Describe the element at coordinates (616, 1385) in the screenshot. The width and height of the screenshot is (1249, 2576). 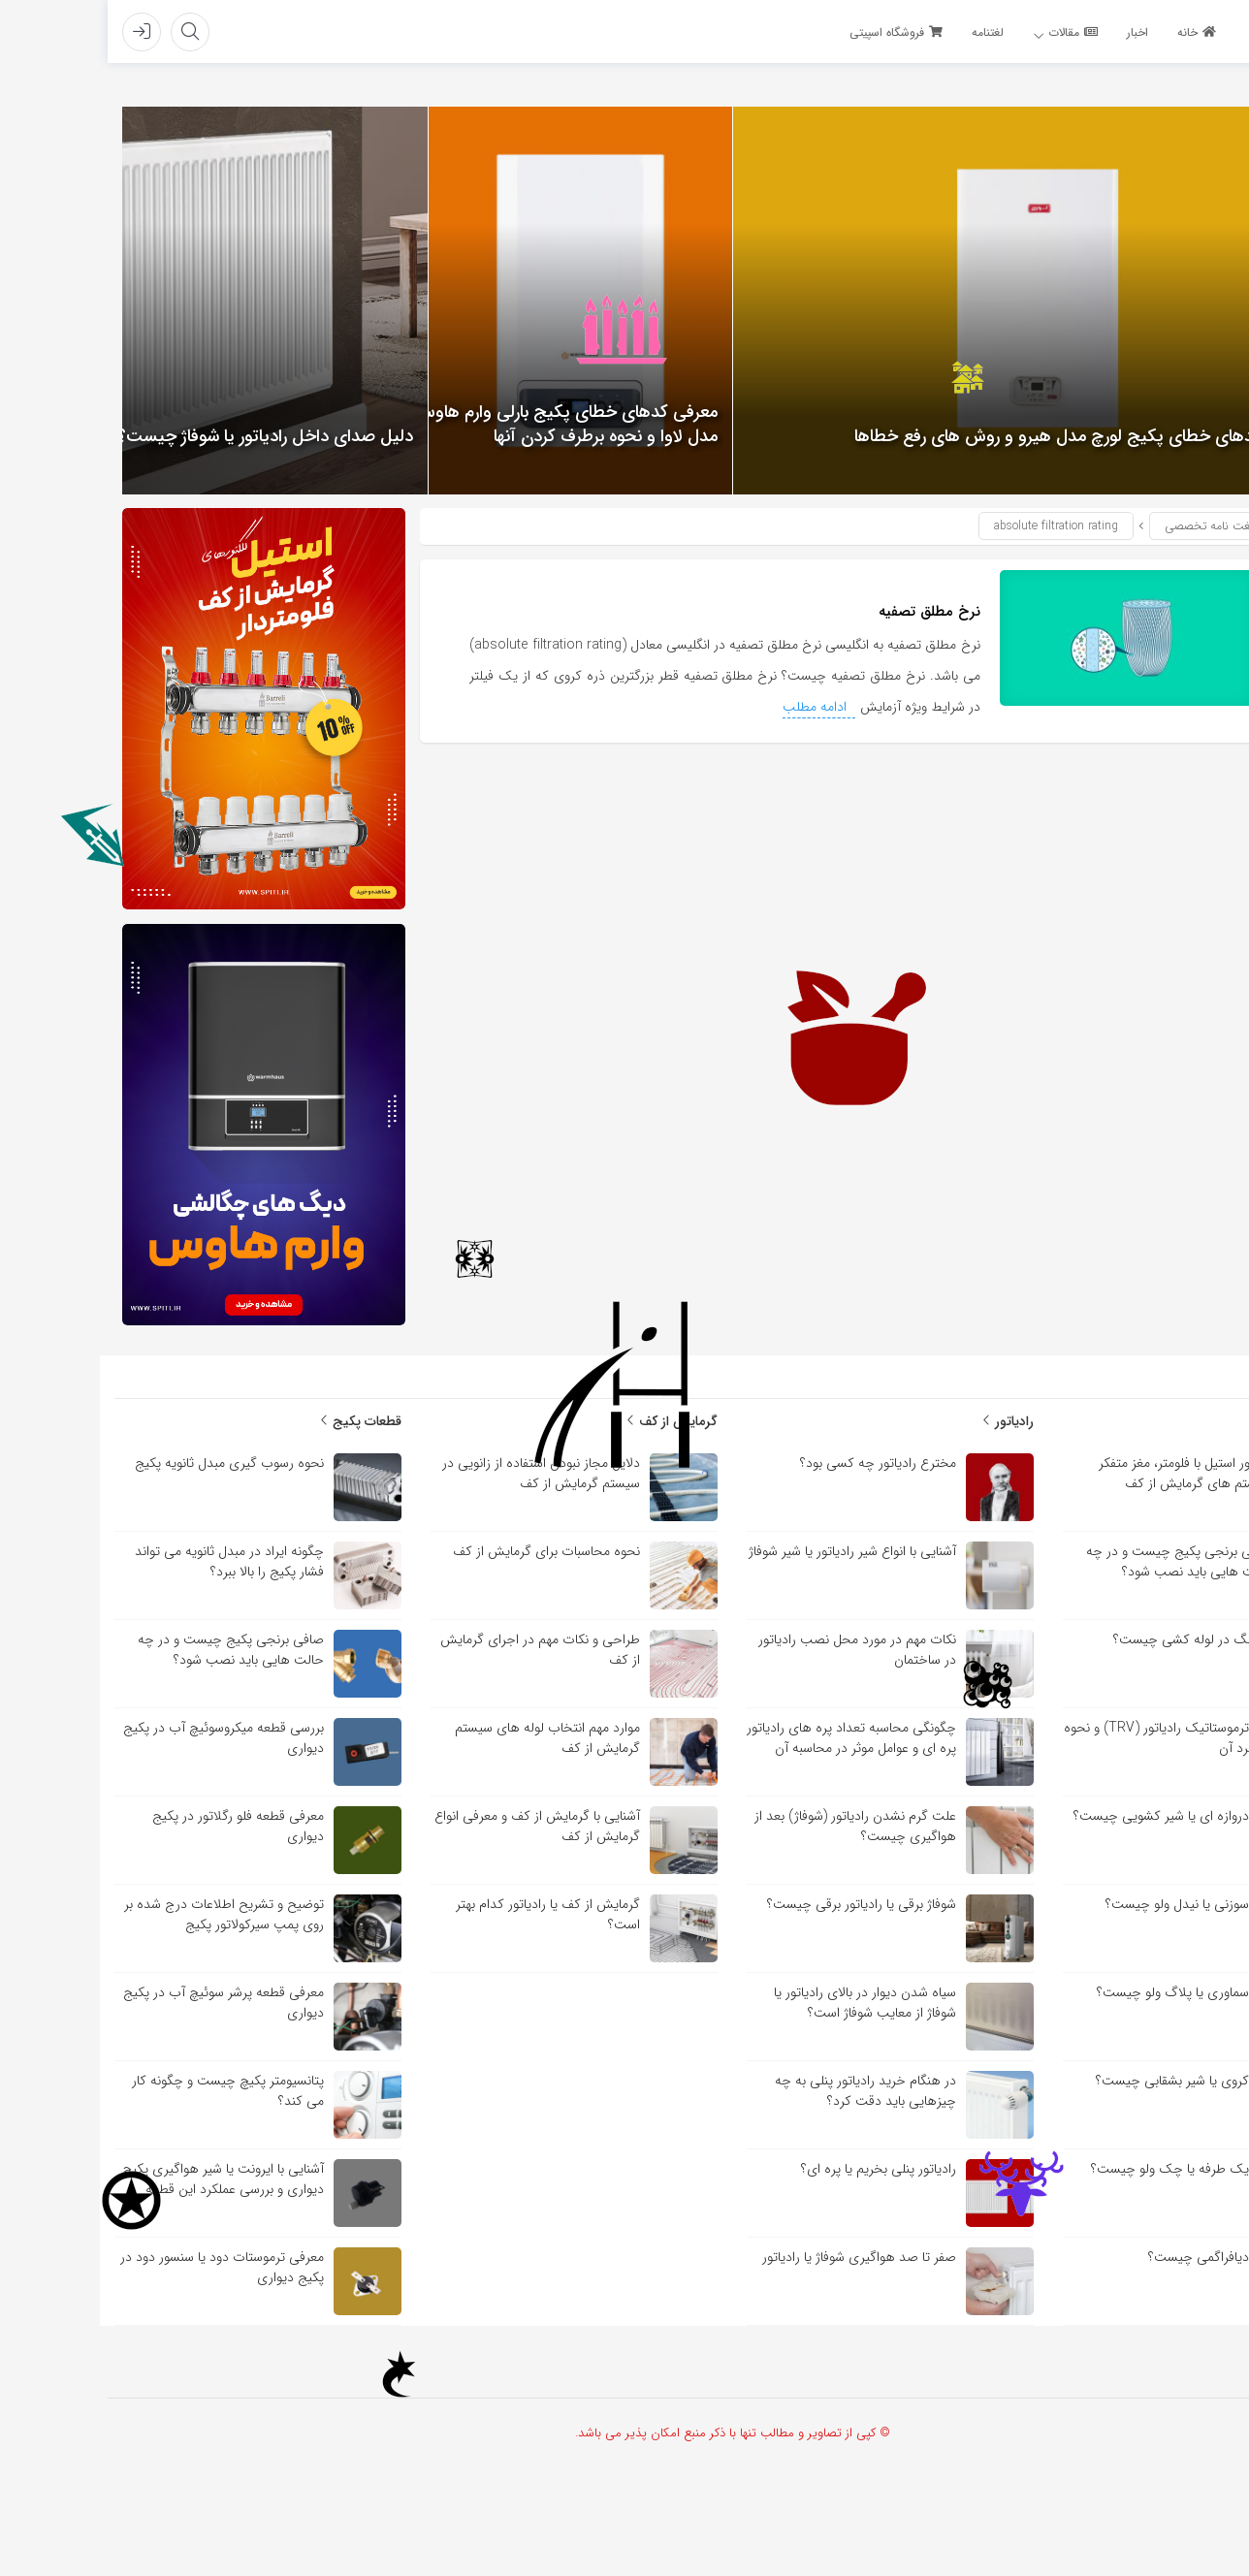
I see `indicates a successful rugby conversion kick` at that location.